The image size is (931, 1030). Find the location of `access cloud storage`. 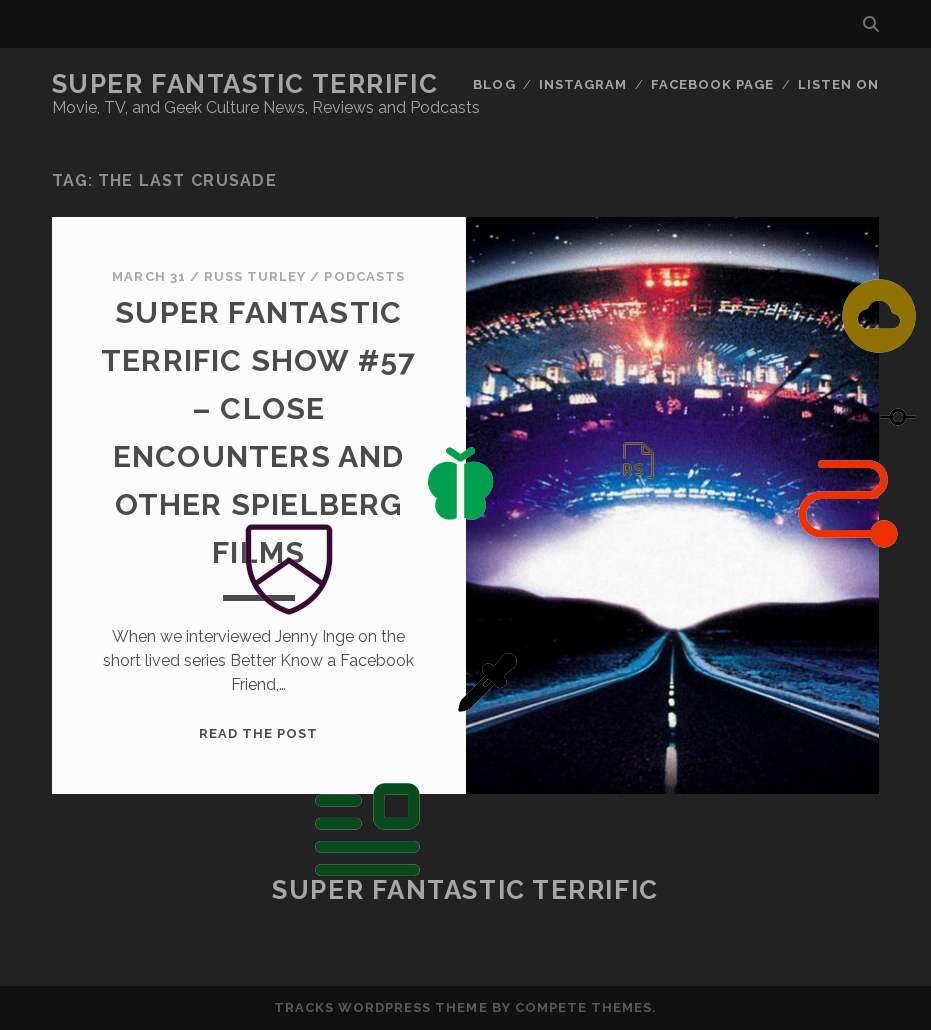

access cloud storage is located at coordinates (879, 316).